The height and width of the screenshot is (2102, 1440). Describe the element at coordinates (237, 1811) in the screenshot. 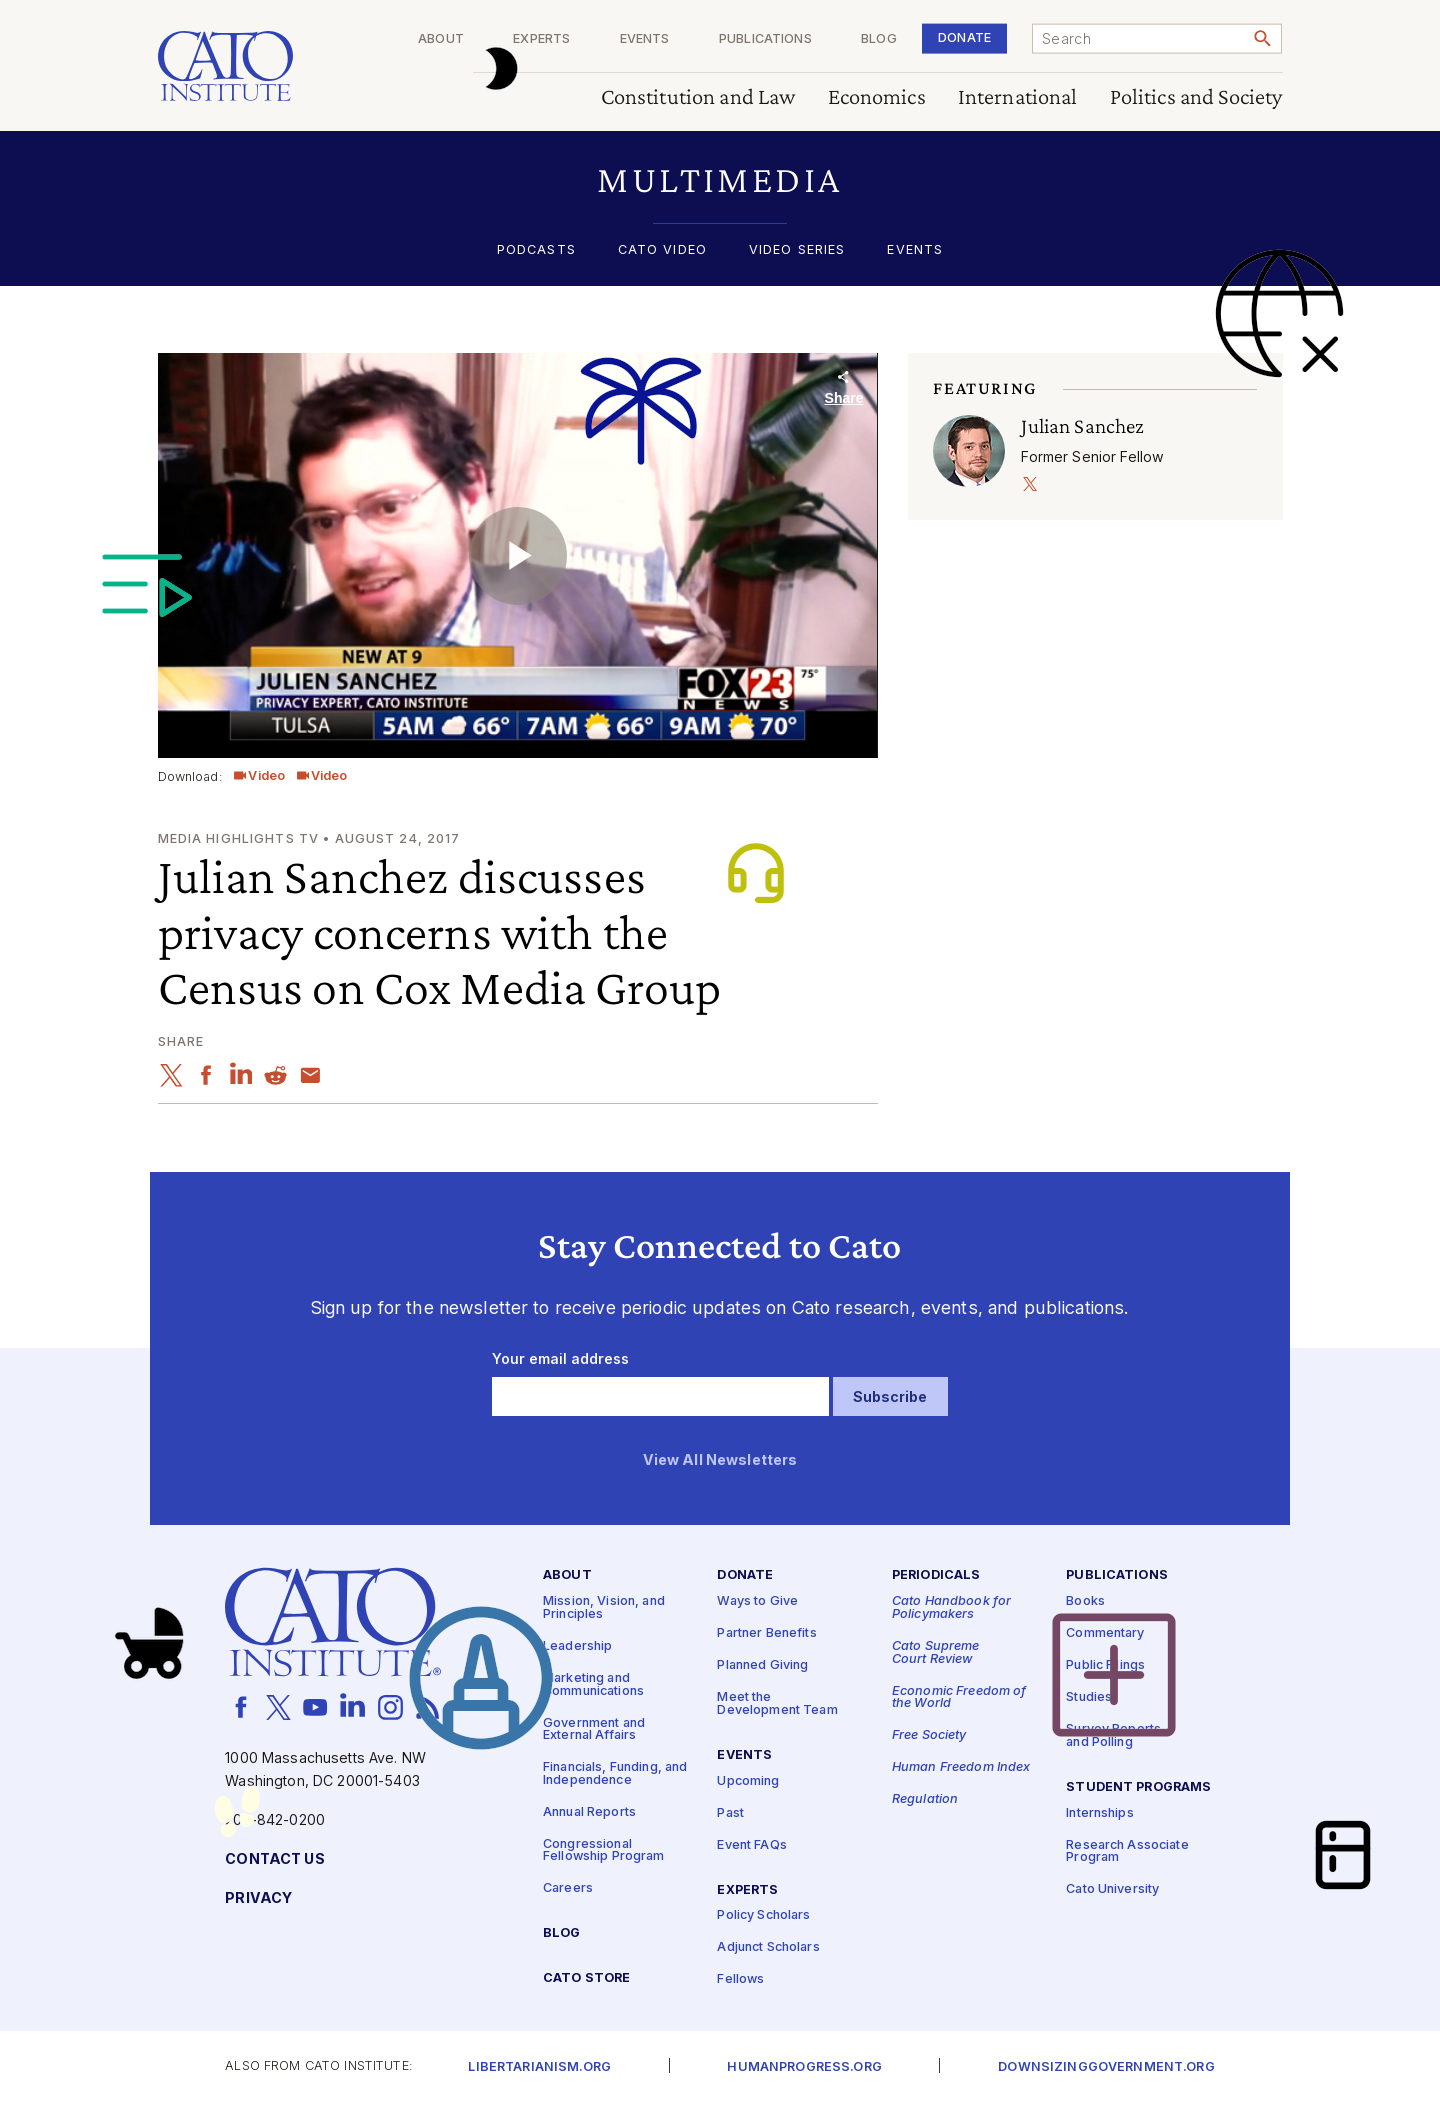

I see `track your steps or walking activity` at that location.